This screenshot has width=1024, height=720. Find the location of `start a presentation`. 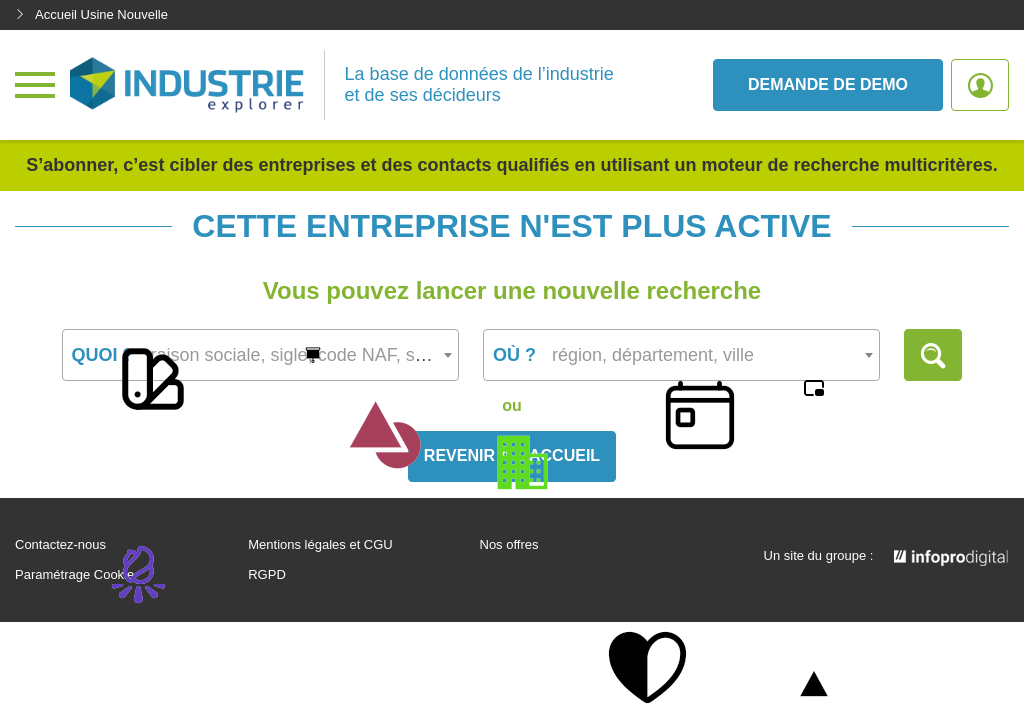

start a presentation is located at coordinates (313, 354).